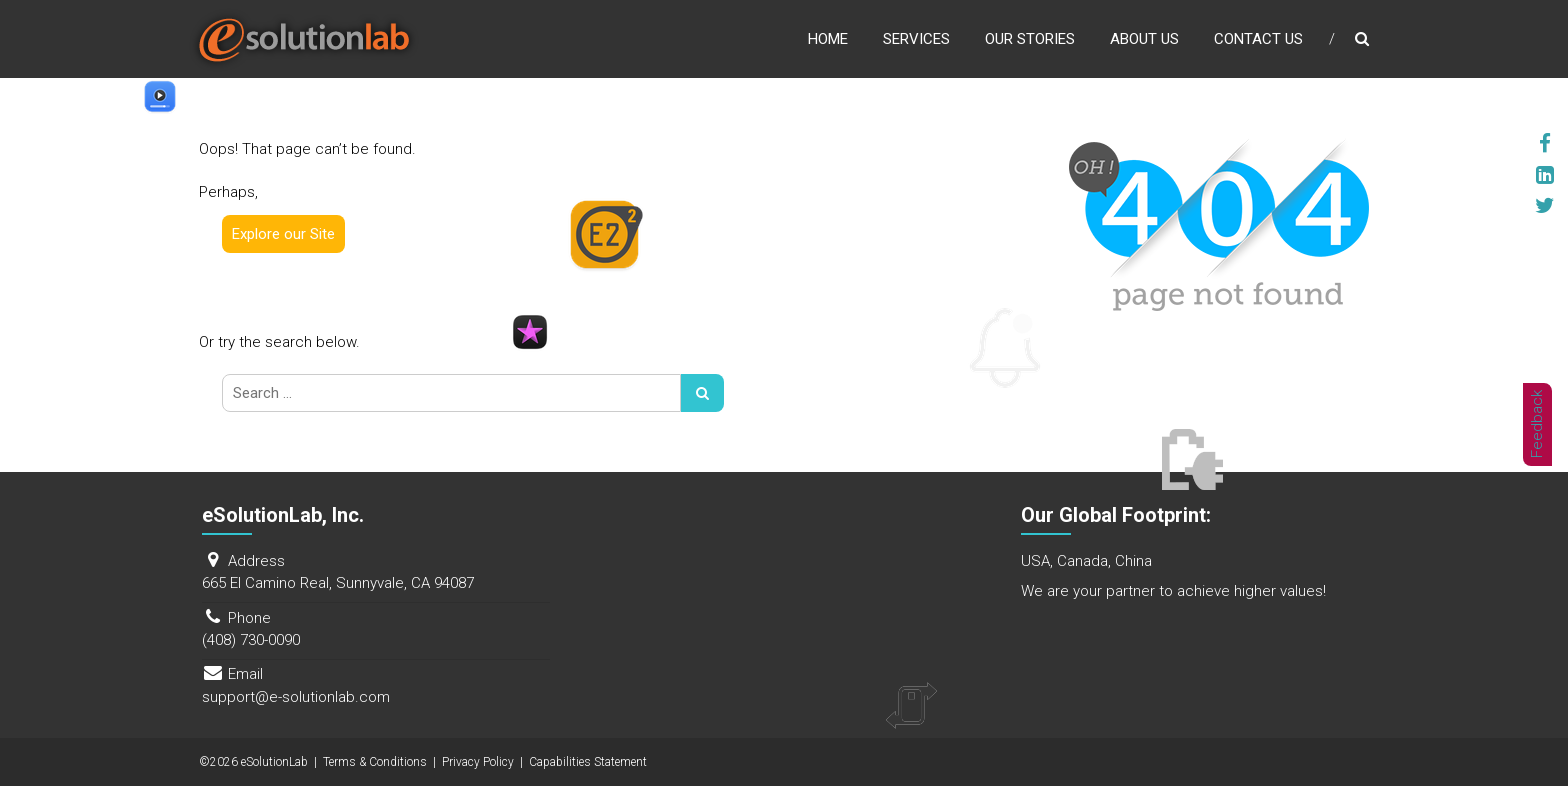  Describe the element at coordinates (911, 705) in the screenshot. I see `configure network proxy settings` at that location.